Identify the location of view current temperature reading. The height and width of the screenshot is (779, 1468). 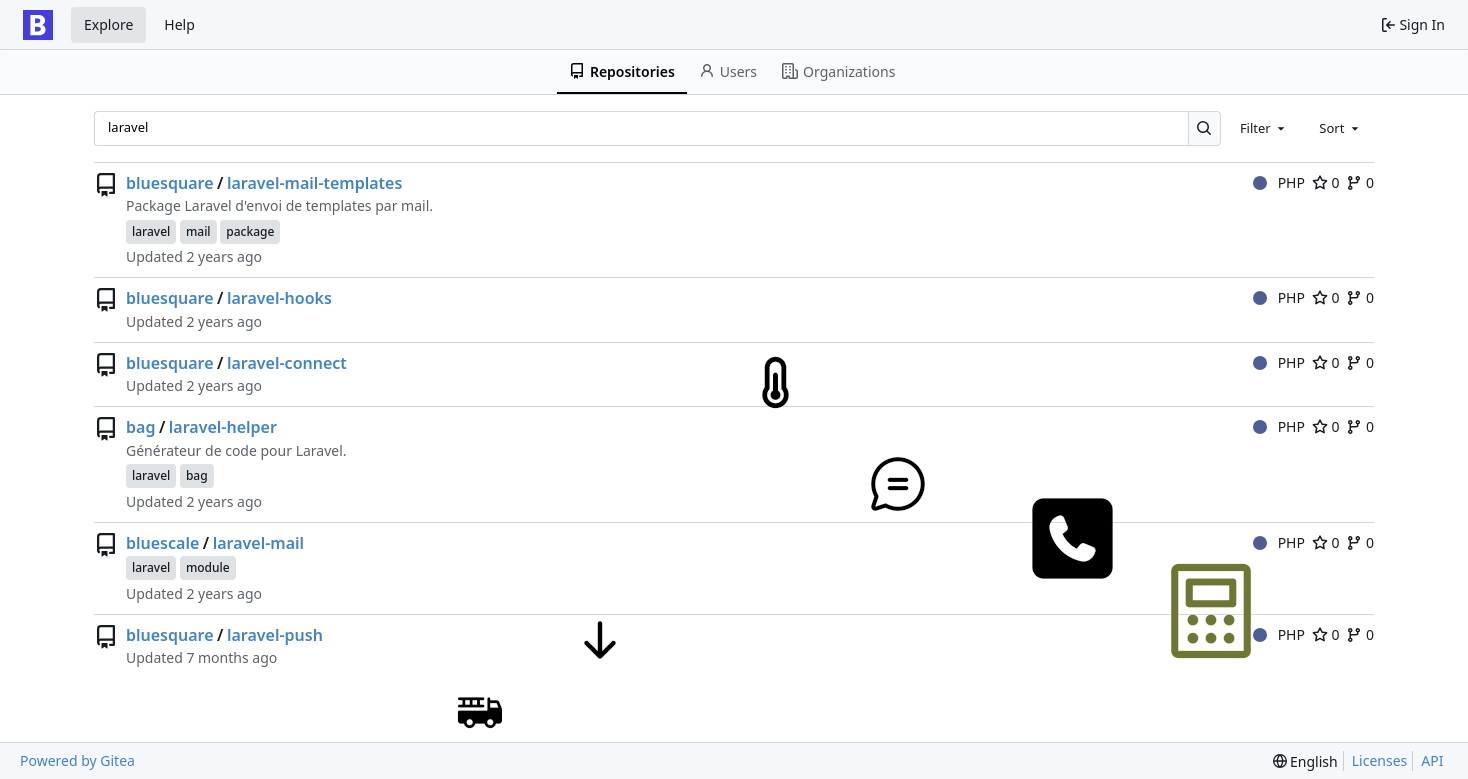
(775, 382).